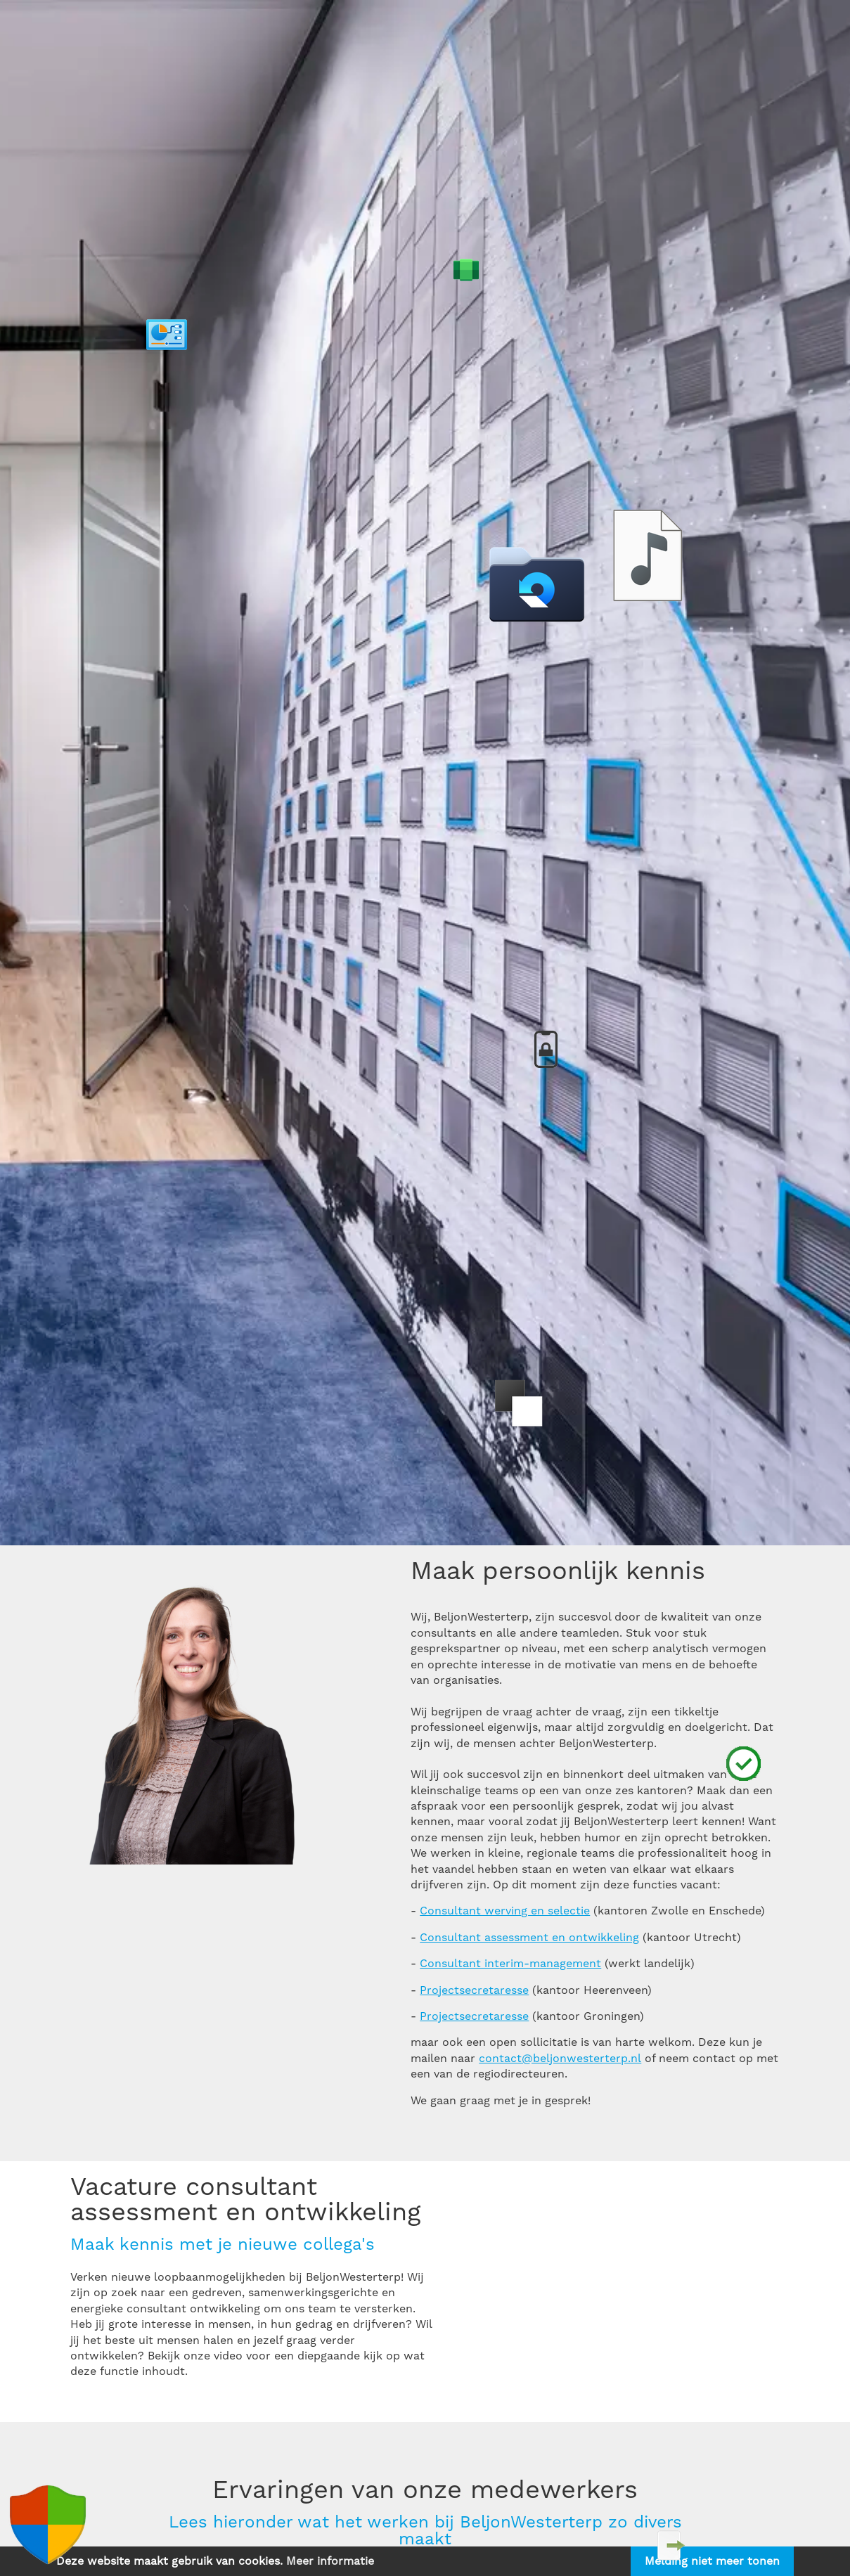 This screenshot has width=850, height=2576. I want to click on open windows control panel settings, so click(167, 335).